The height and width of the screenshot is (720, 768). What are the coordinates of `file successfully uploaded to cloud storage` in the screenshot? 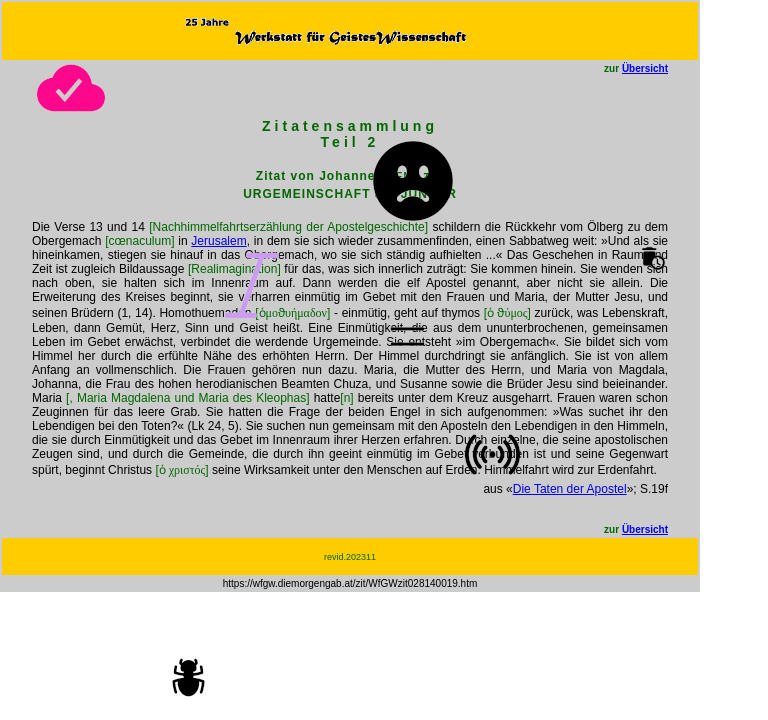 It's located at (71, 88).